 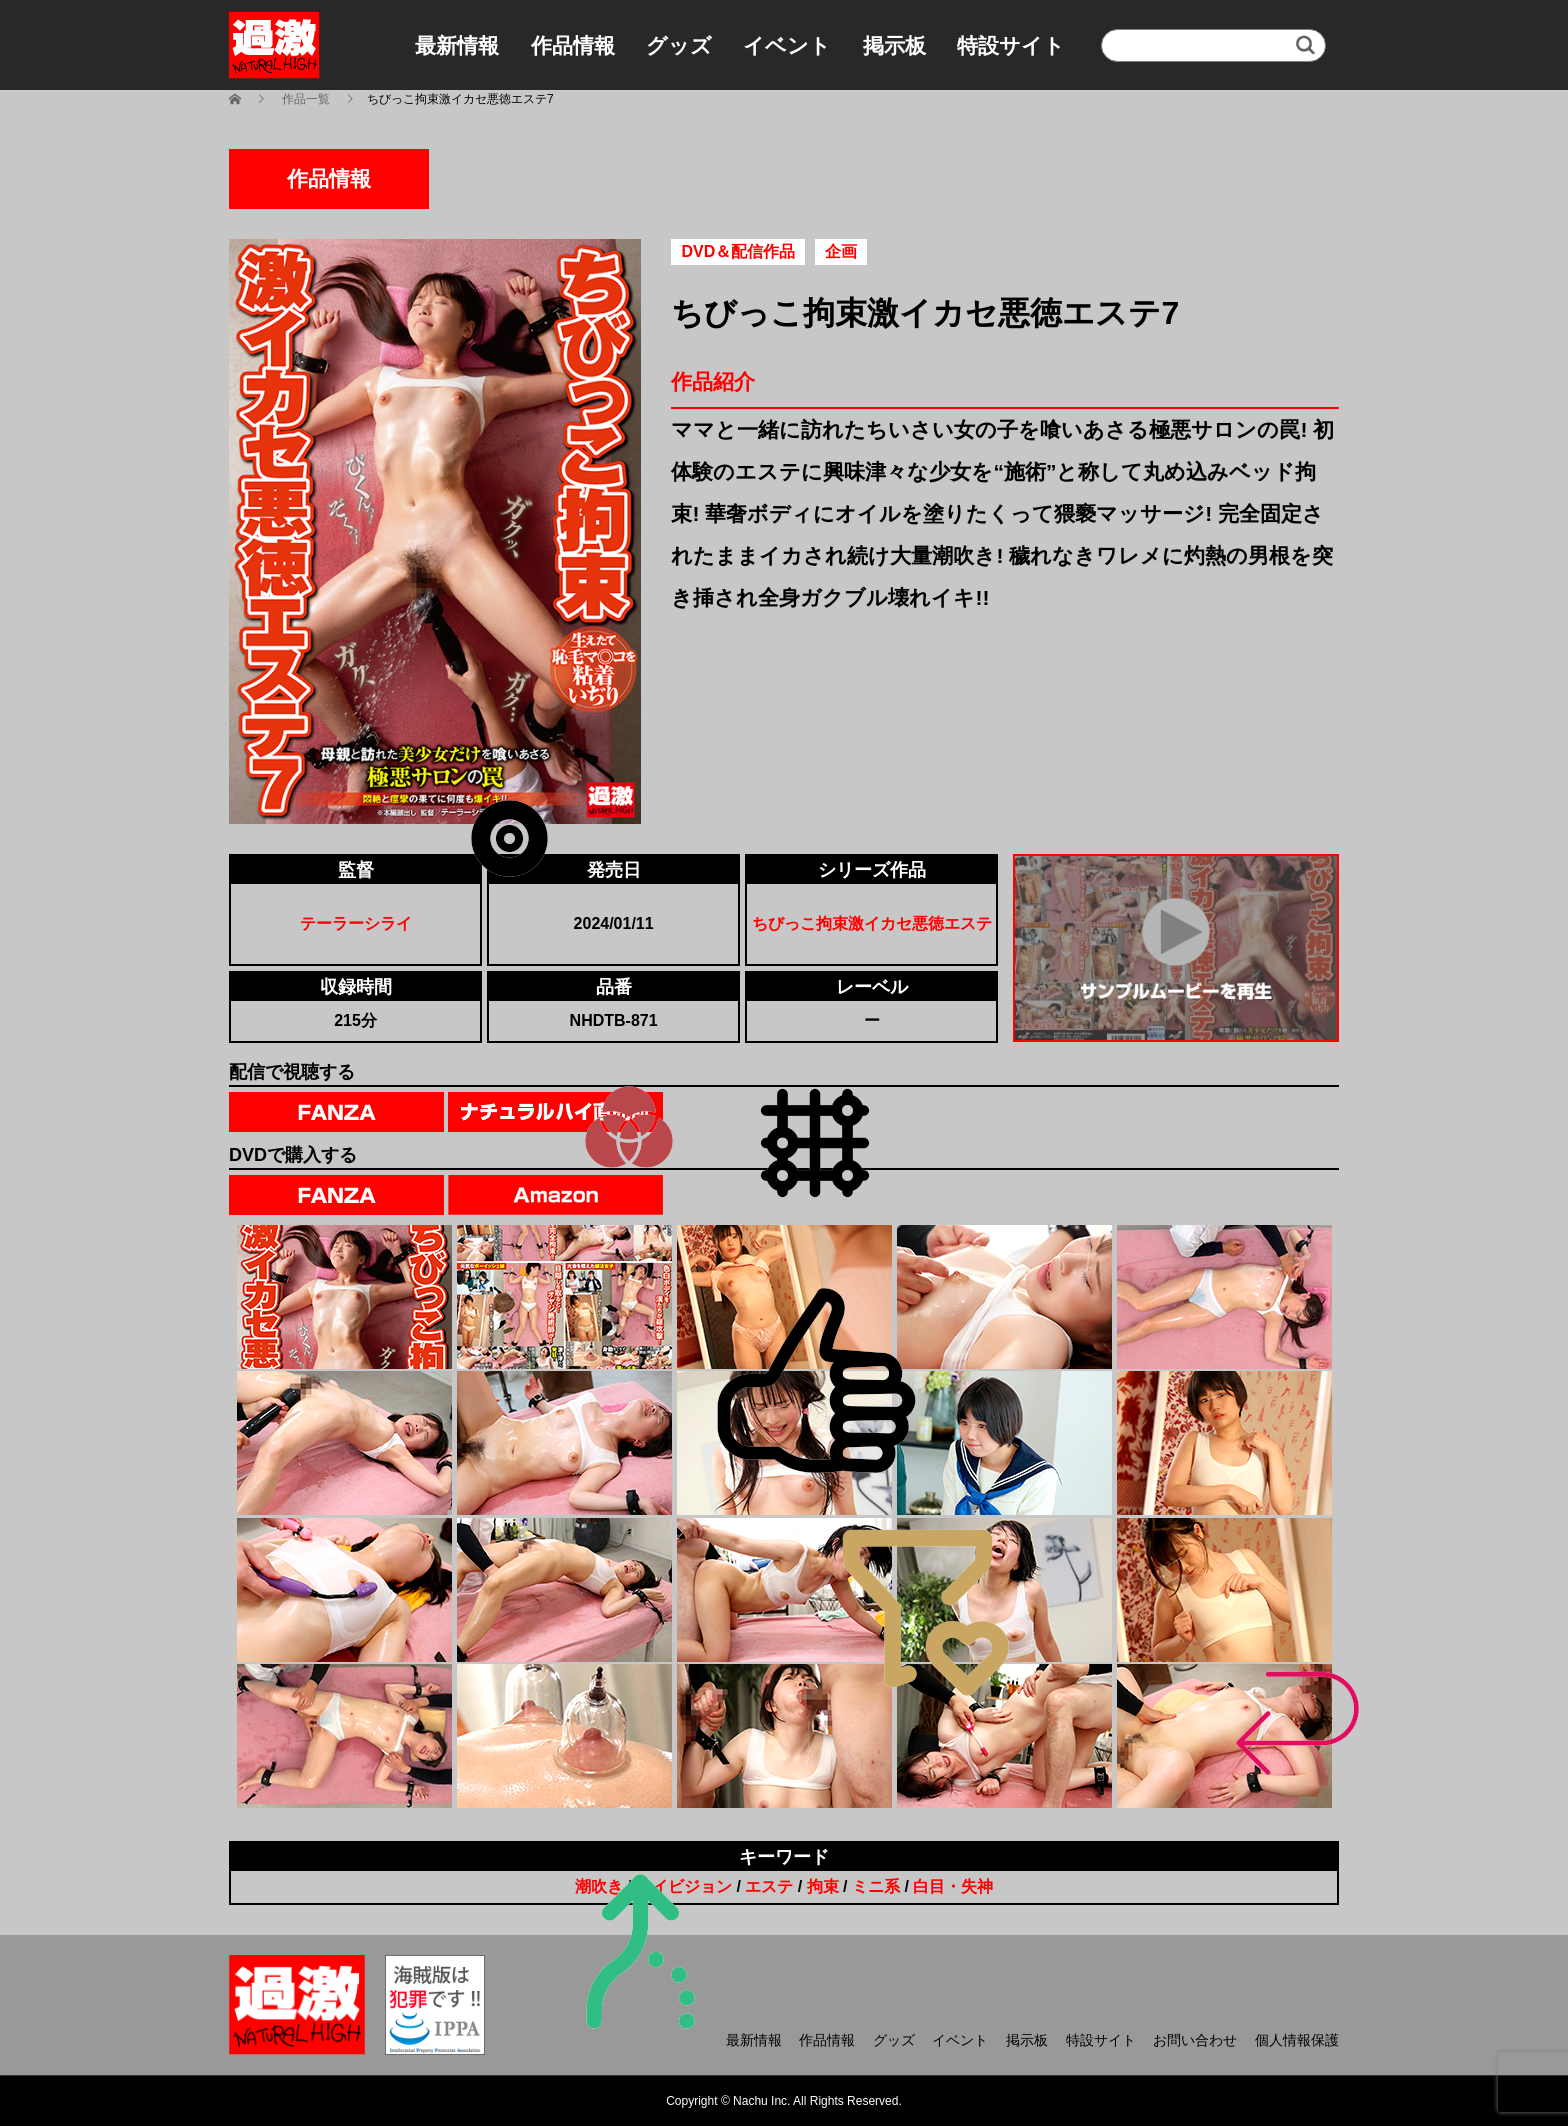 I want to click on filter by favorites, so click(x=917, y=1604).